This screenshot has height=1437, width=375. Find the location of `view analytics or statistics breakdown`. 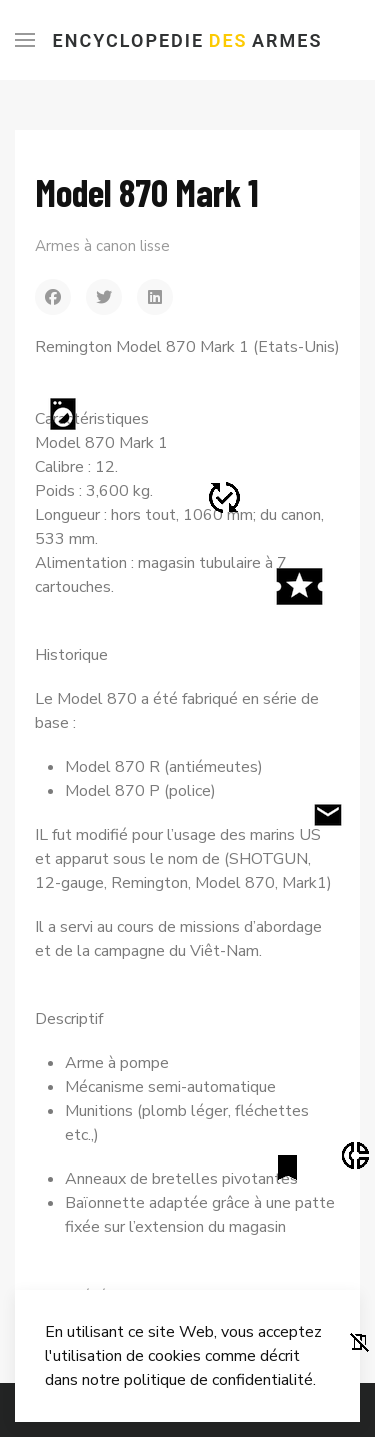

view analytics or statistics breakdown is located at coordinates (355, 1155).